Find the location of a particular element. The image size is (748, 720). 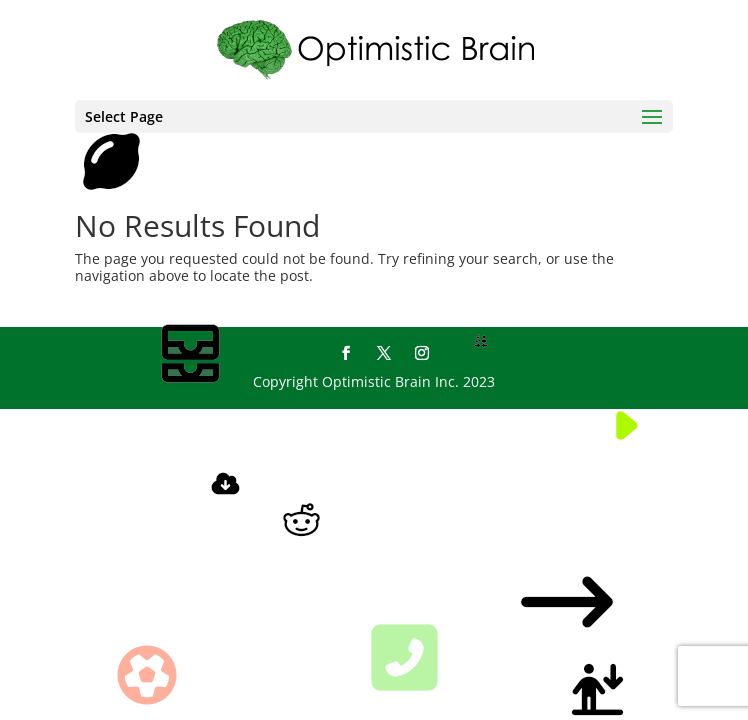

download file from cloud storage is located at coordinates (225, 483).